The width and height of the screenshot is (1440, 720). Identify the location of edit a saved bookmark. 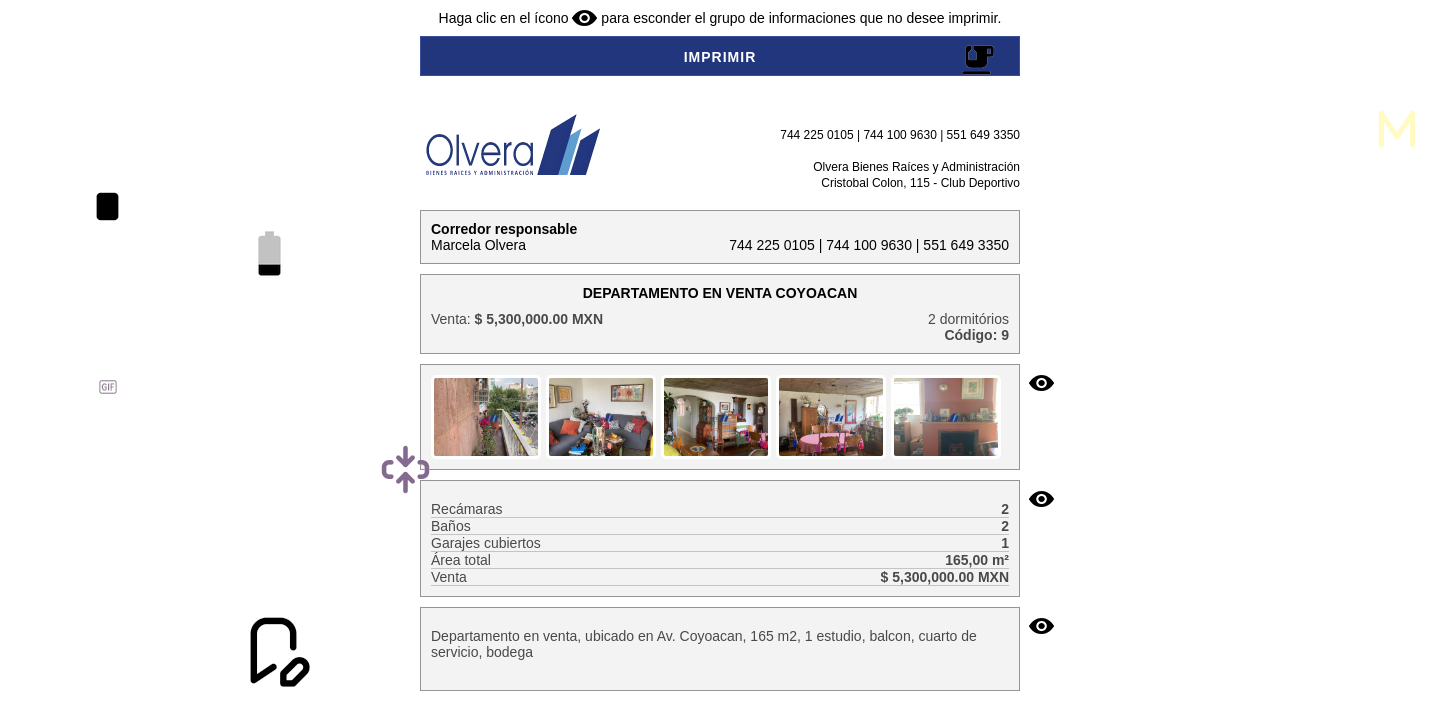
(273, 650).